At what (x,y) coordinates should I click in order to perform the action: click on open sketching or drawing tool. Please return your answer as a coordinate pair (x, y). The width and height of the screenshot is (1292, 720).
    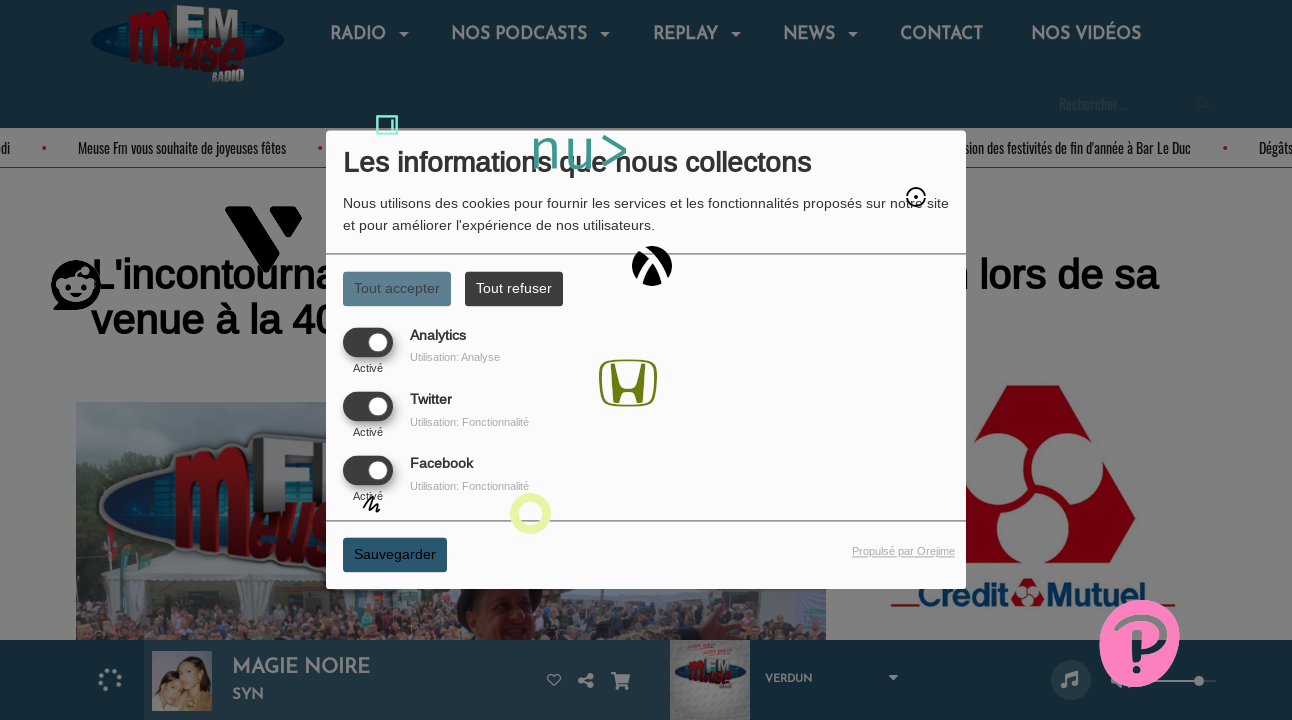
    Looking at the image, I should click on (371, 504).